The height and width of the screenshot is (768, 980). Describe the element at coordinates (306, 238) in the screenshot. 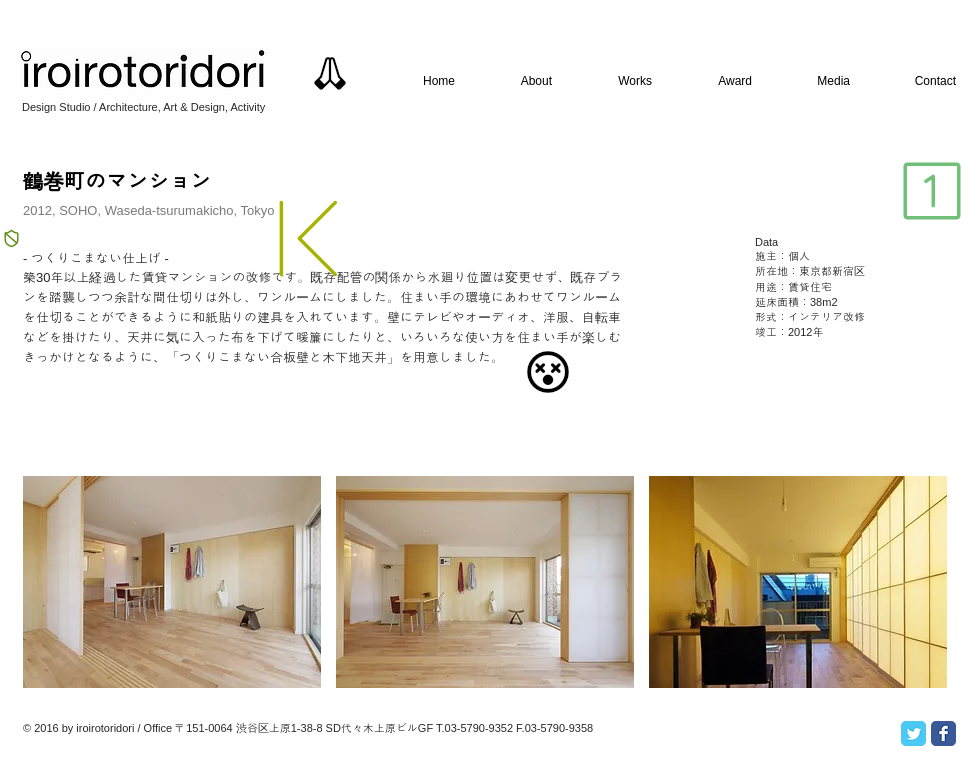

I see `navigate to the beginning or first item` at that location.